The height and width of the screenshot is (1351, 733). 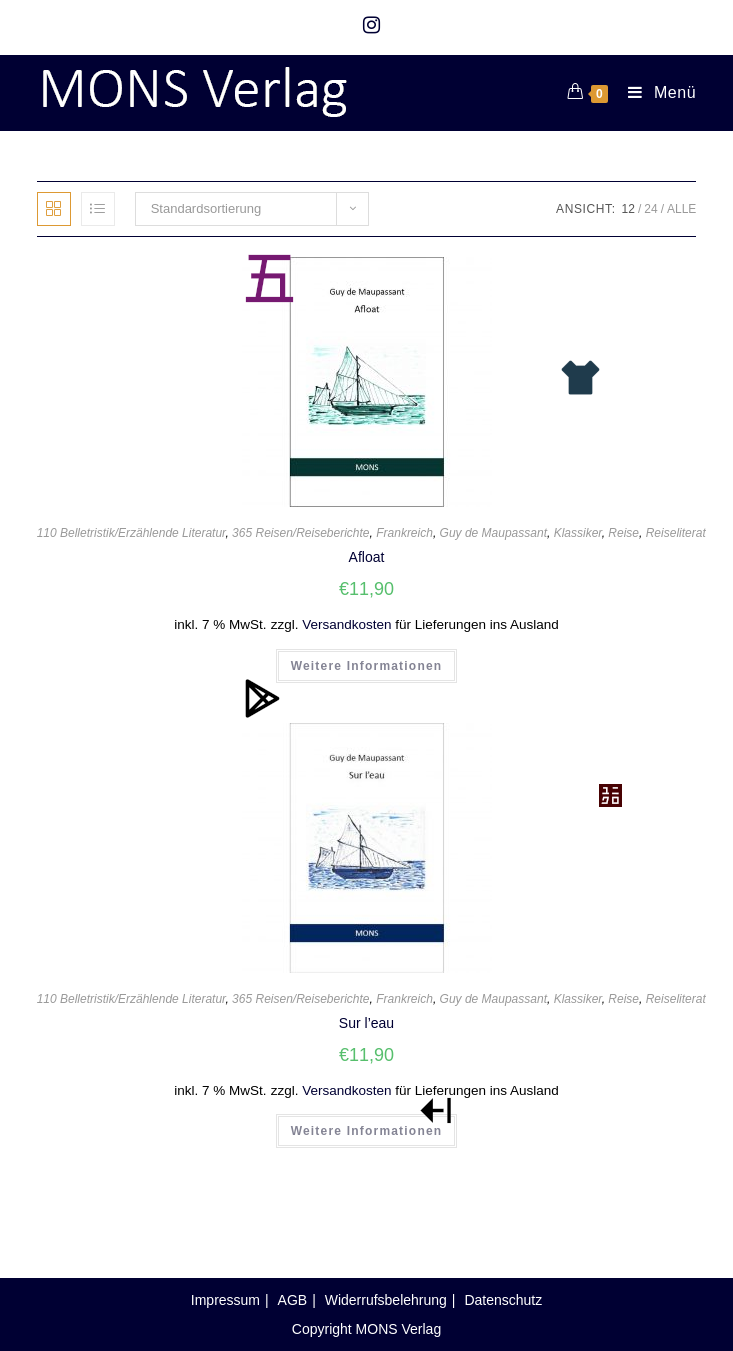 I want to click on visit the UNIQLO Japan website or app, so click(x=610, y=795).